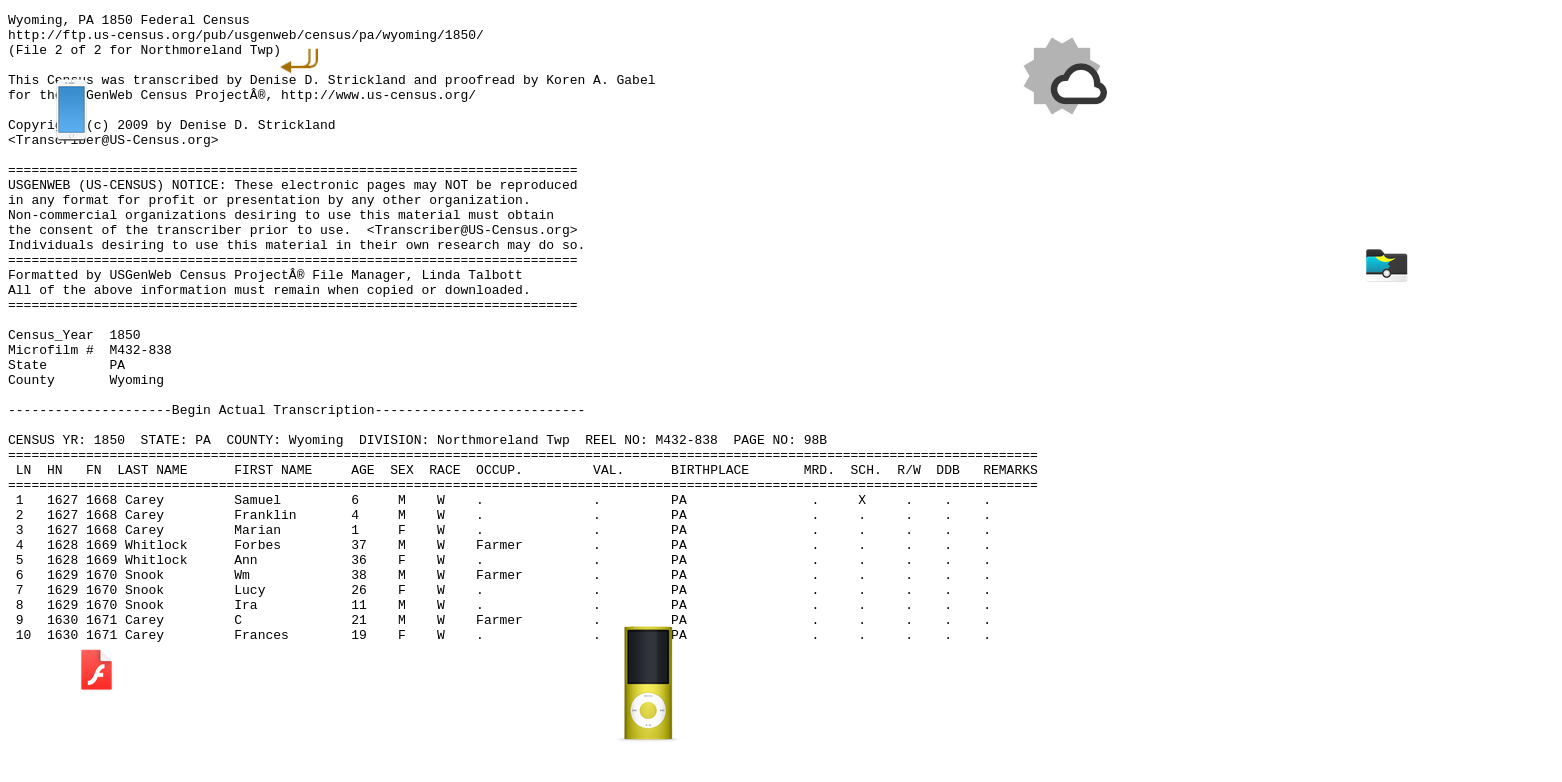 The height and width of the screenshot is (782, 1562). Describe the element at coordinates (96, 670) in the screenshot. I see `flash video file type indicator` at that location.